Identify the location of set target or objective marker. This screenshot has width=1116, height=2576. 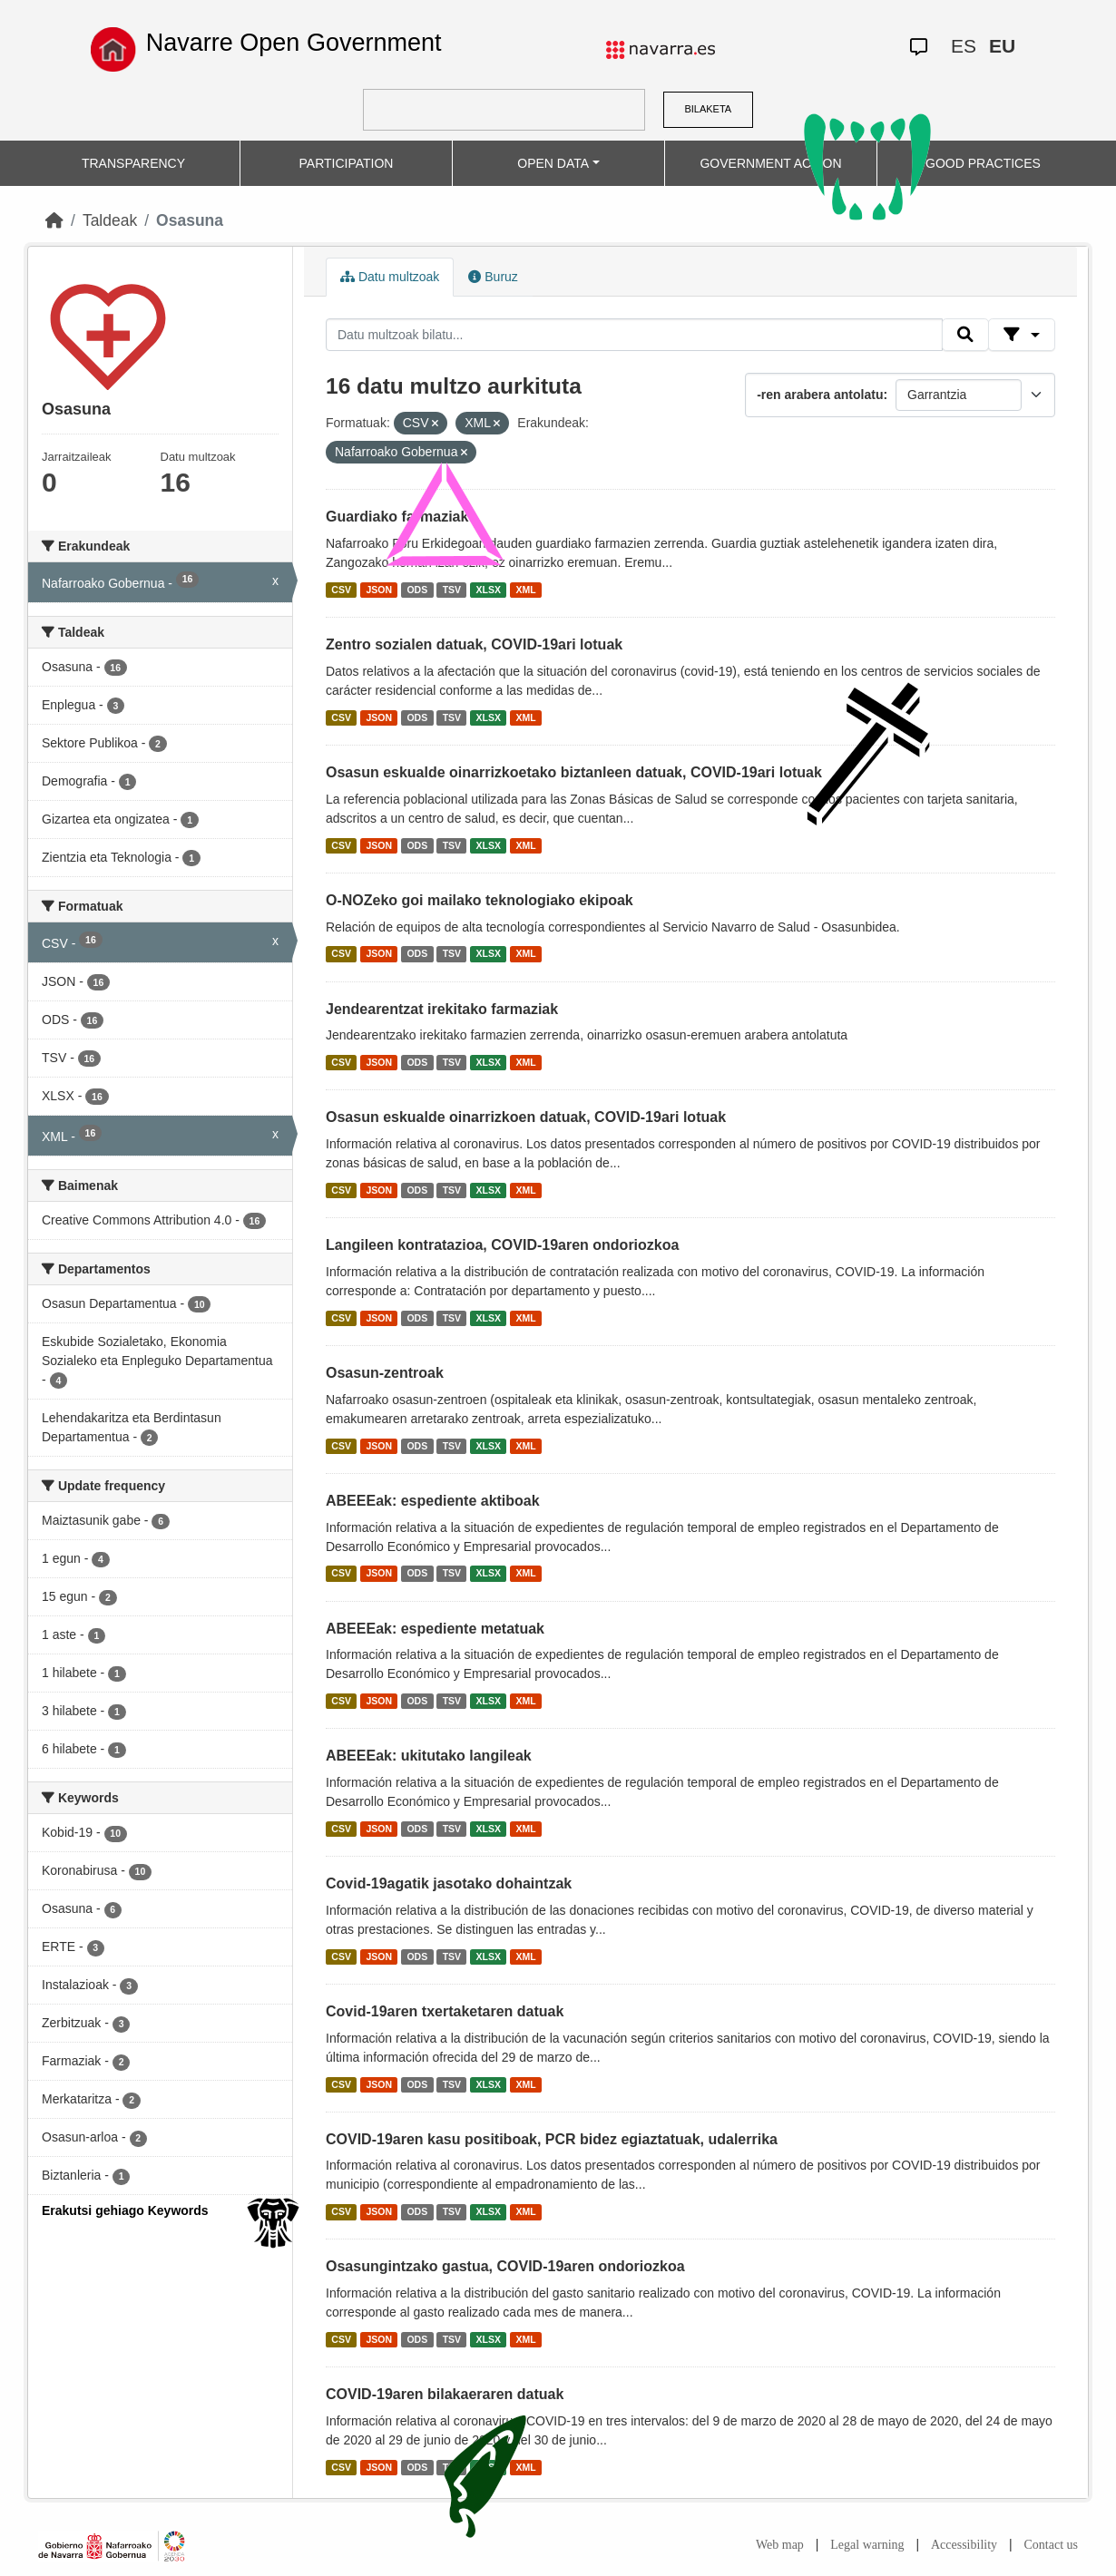
(444, 512).